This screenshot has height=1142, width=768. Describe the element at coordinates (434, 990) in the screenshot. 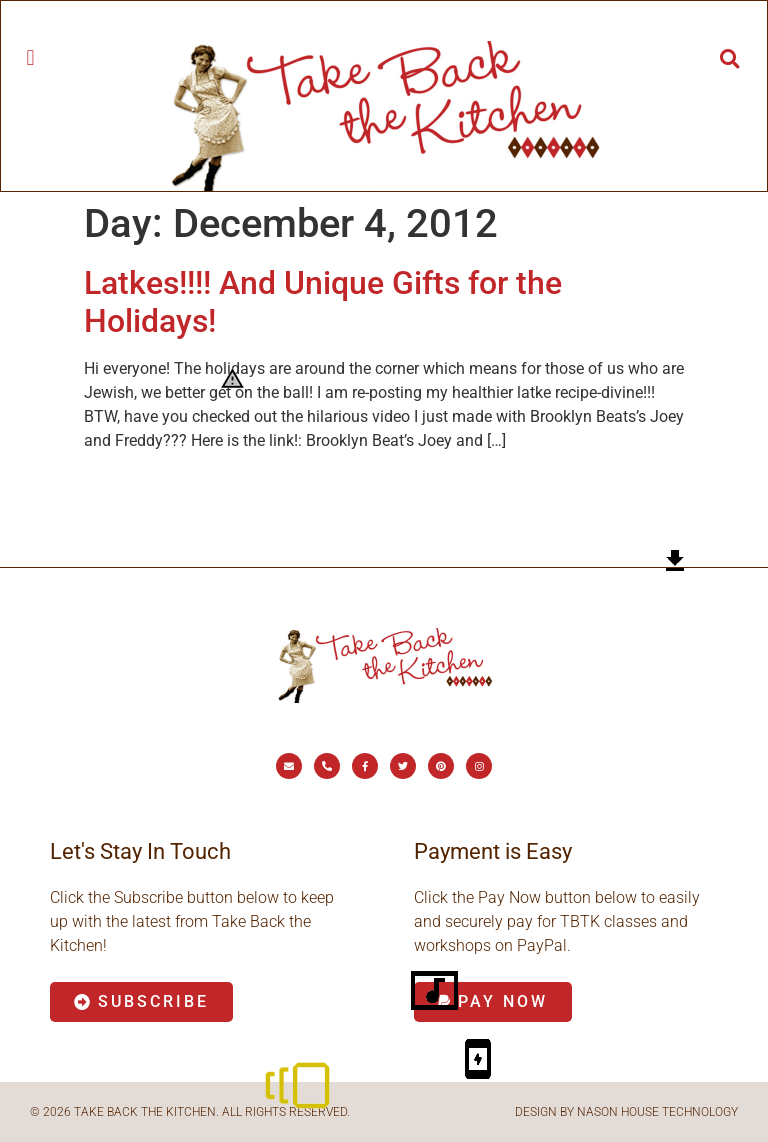

I see `play or browse music videos` at that location.